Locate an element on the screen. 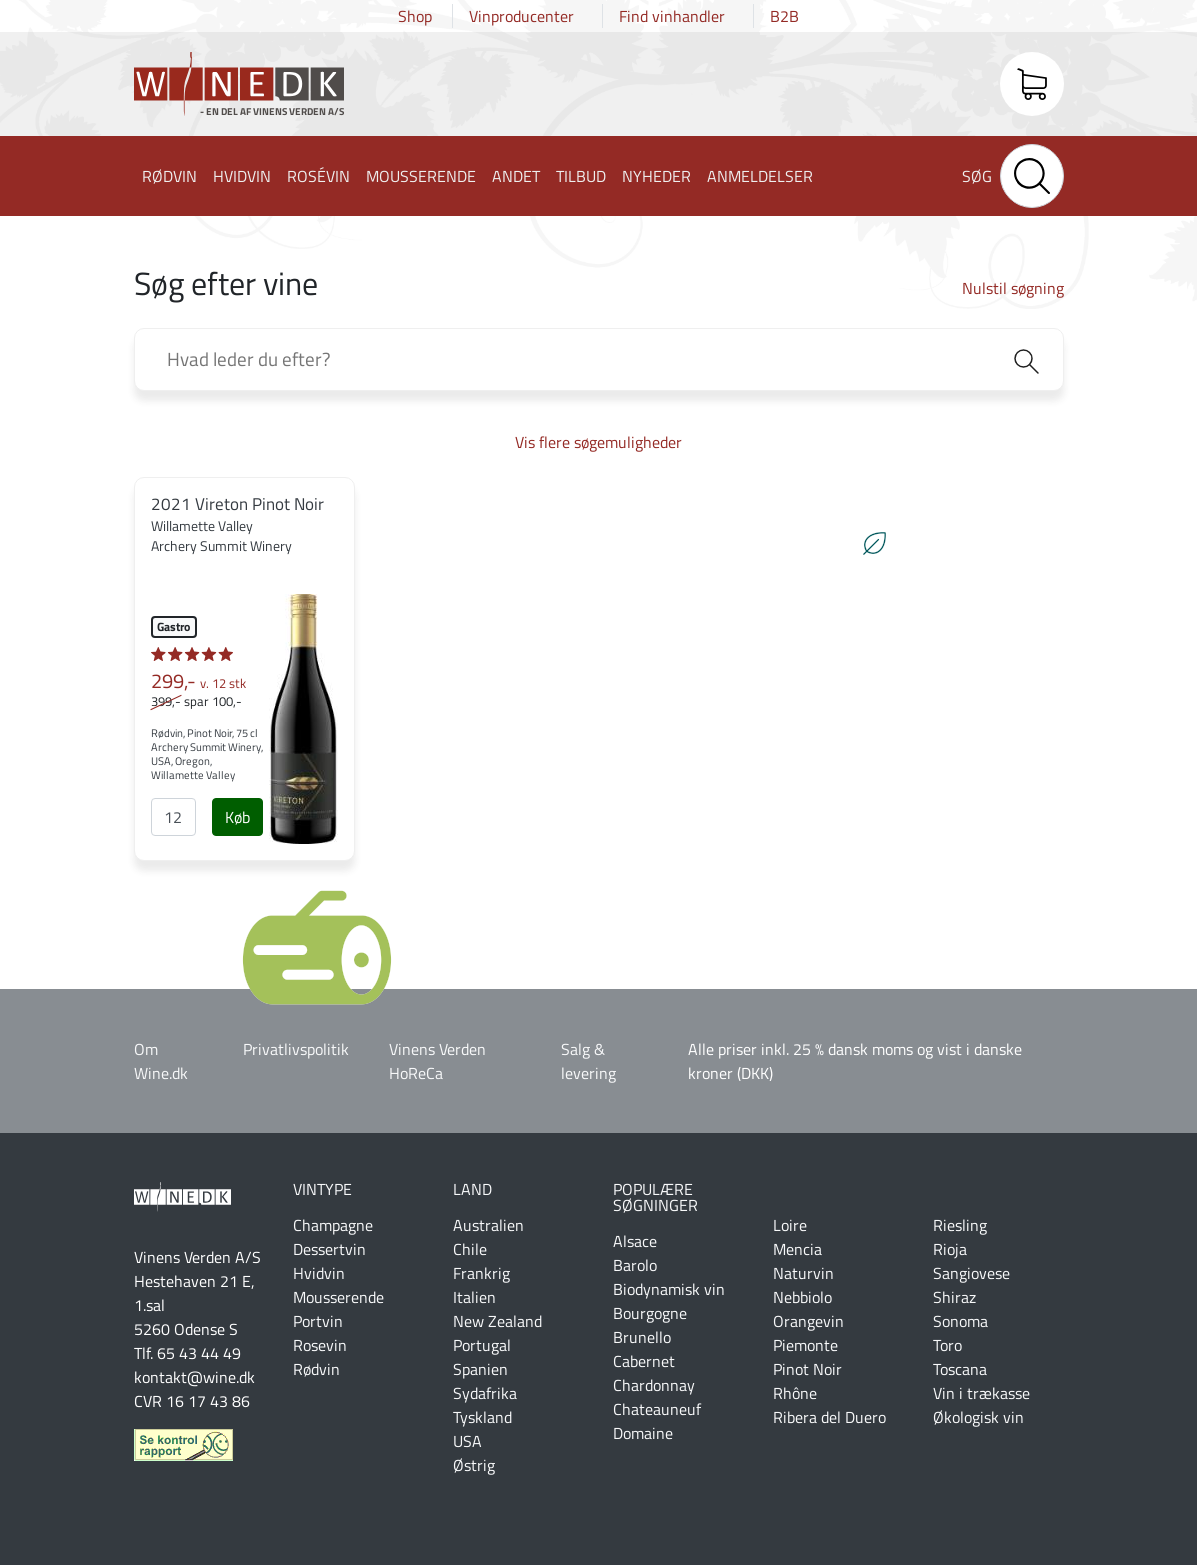  view system logs or activity history is located at coordinates (317, 955).